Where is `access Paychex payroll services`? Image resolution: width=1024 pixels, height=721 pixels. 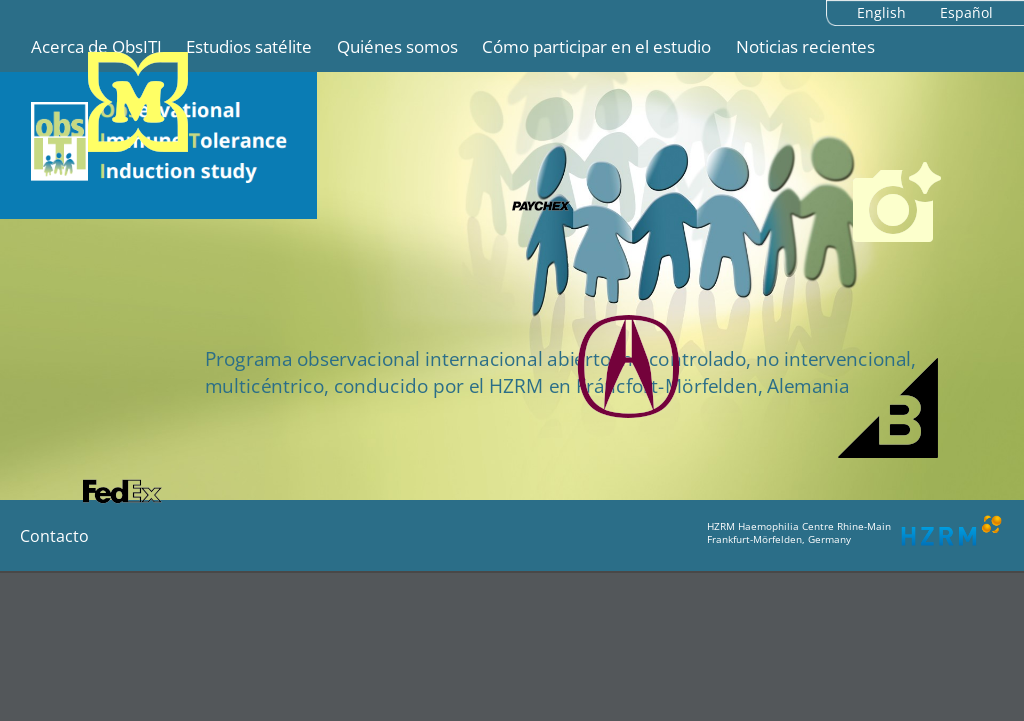
access Paychex payroll services is located at coordinates (541, 206).